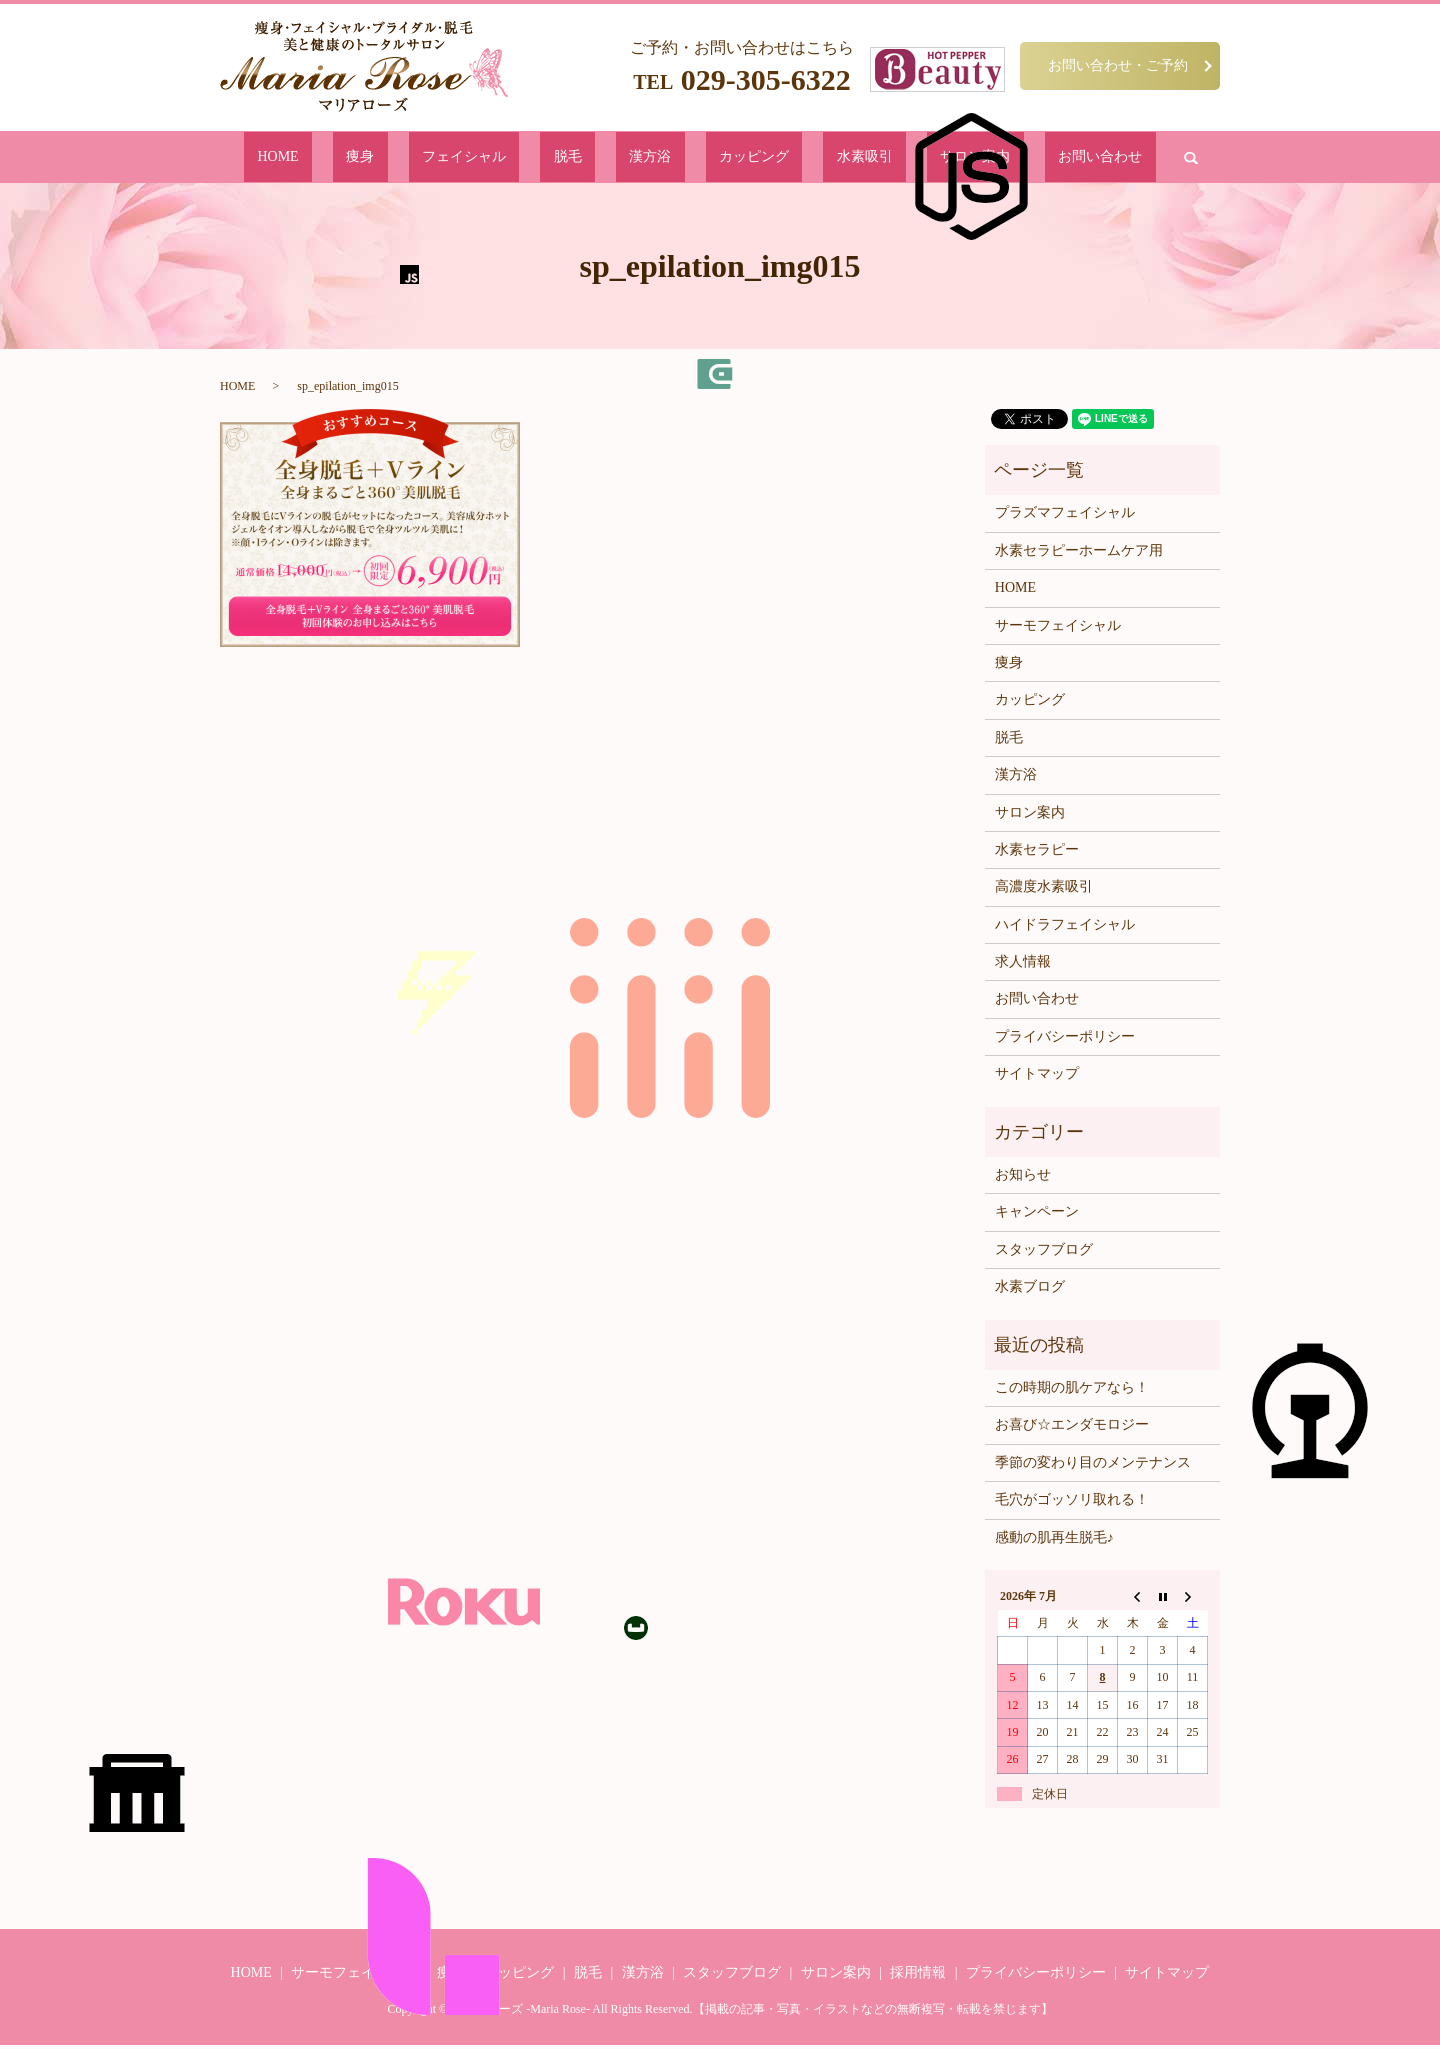  Describe the element at coordinates (409, 274) in the screenshot. I see `JavaScript programming language logo` at that location.